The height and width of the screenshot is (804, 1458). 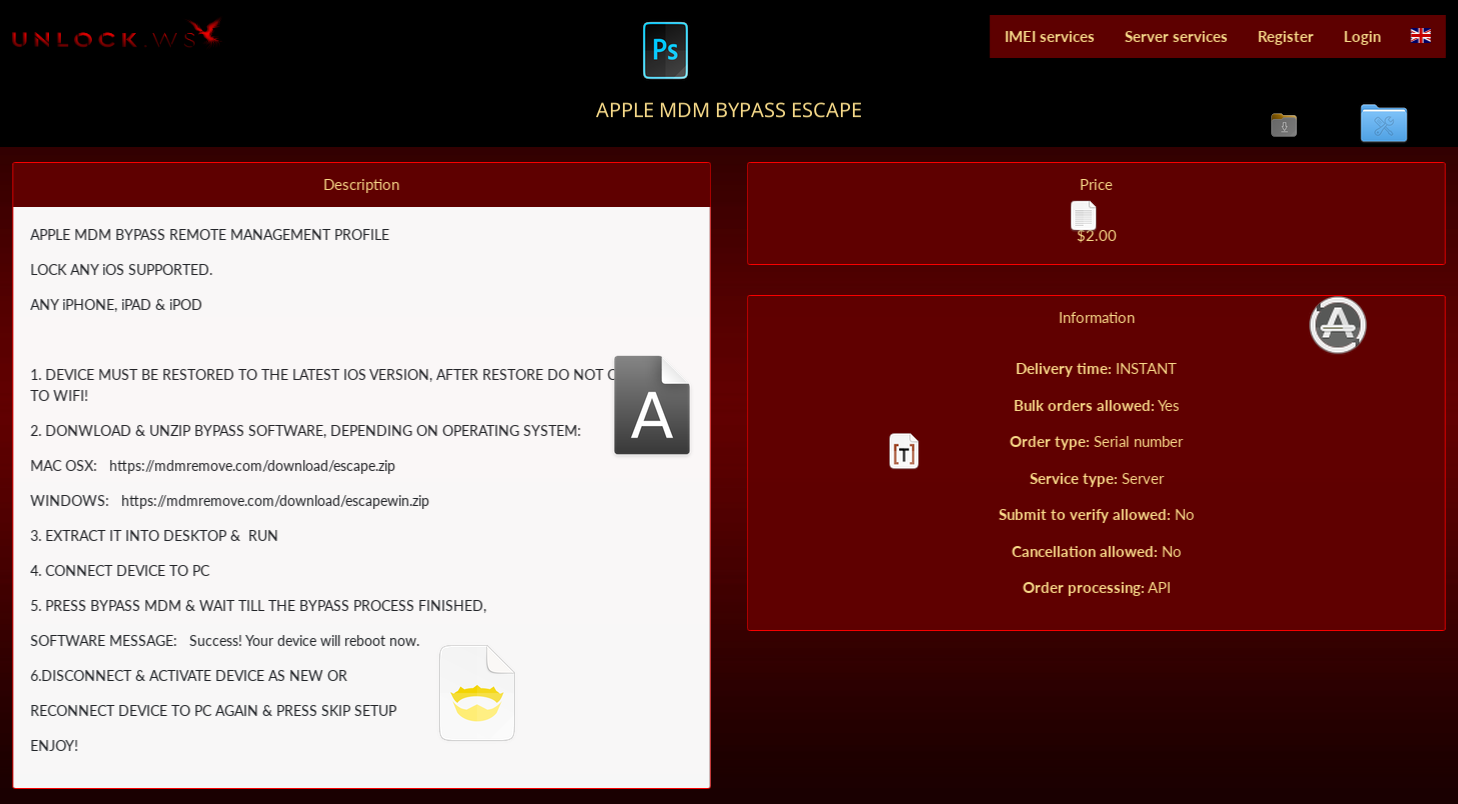 I want to click on a toml configuration file, so click(x=904, y=451).